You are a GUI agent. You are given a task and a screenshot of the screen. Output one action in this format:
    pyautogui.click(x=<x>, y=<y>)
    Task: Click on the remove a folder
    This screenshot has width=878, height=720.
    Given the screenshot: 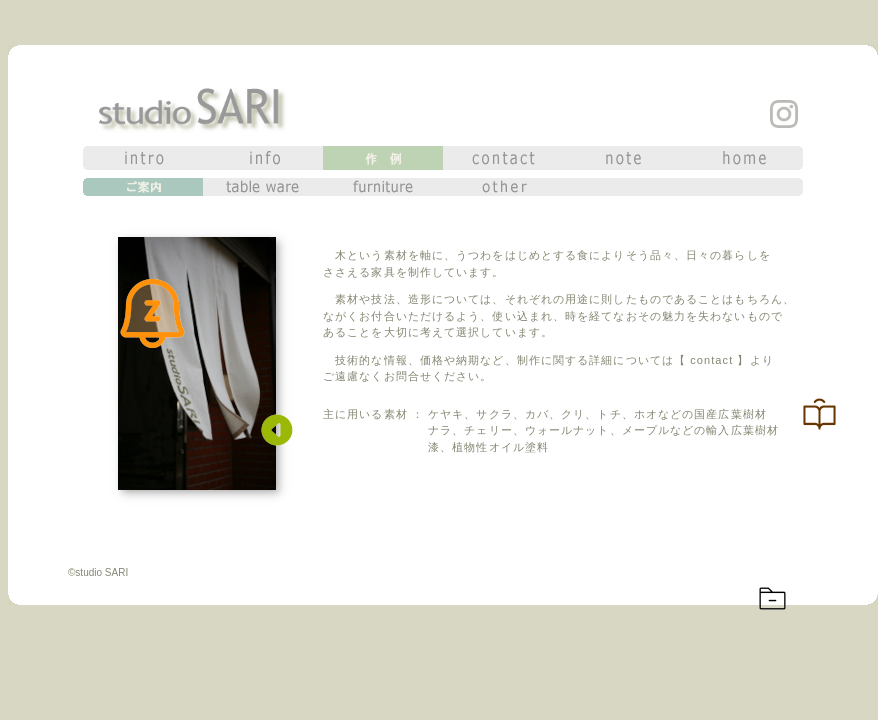 What is the action you would take?
    pyautogui.click(x=772, y=598)
    